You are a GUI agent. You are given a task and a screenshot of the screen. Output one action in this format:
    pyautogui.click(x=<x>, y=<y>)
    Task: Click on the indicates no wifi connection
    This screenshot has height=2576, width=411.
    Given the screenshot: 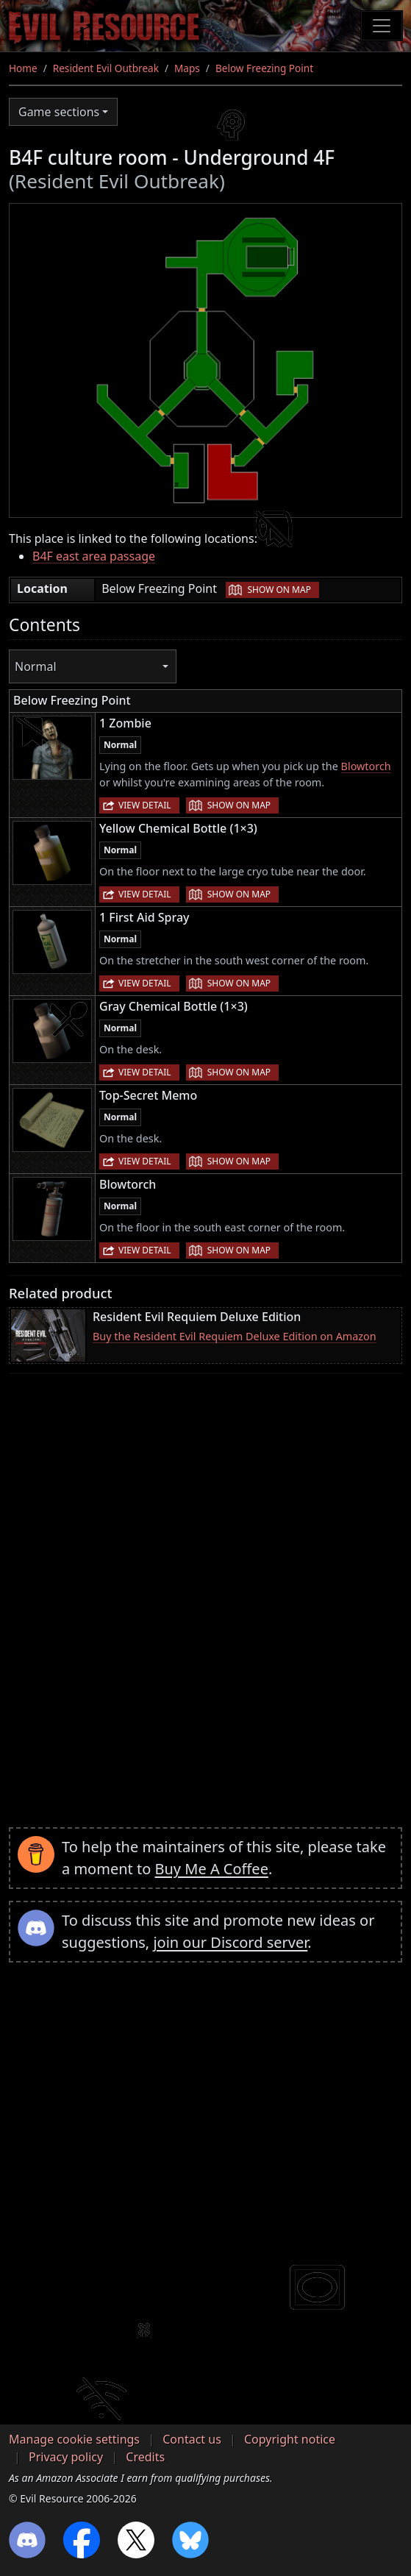 What is the action you would take?
    pyautogui.click(x=101, y=2399)
    